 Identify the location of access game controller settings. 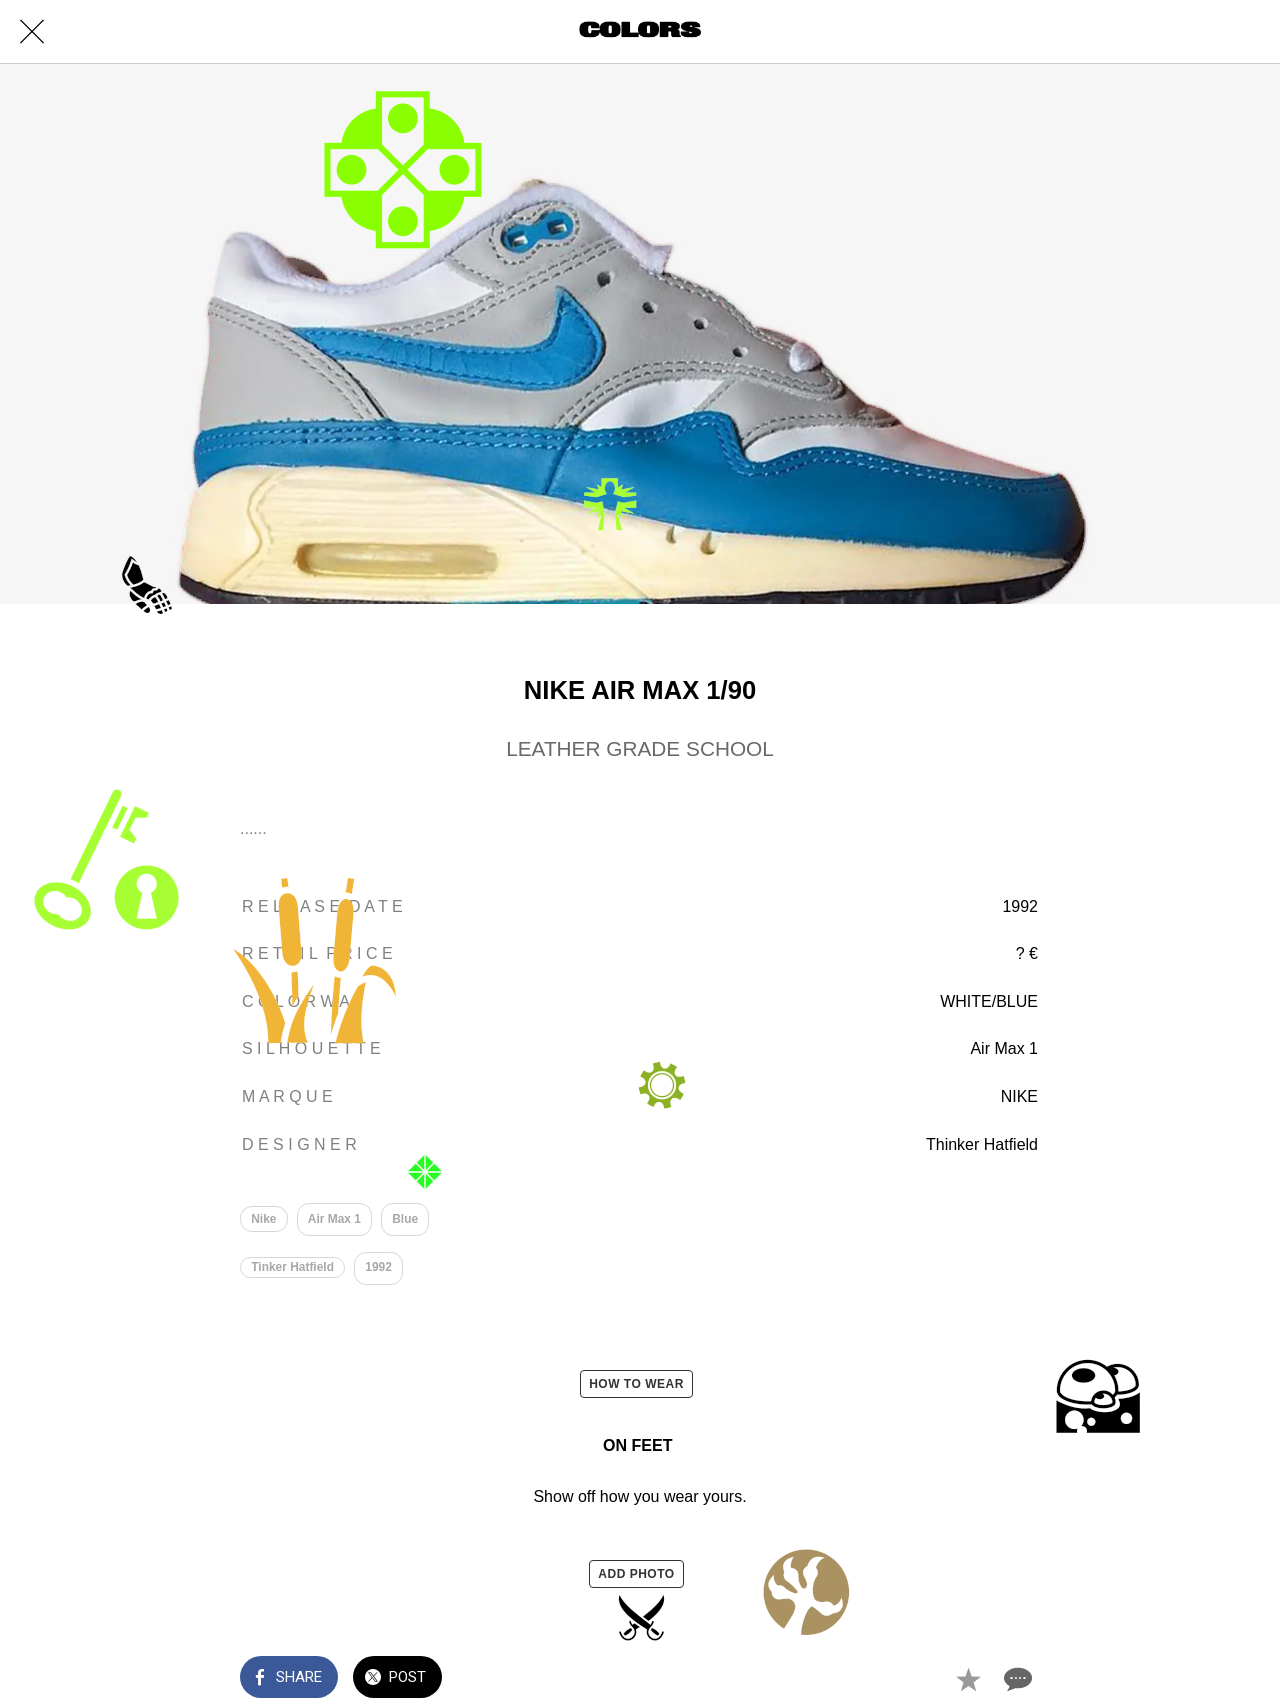
(402, 169).